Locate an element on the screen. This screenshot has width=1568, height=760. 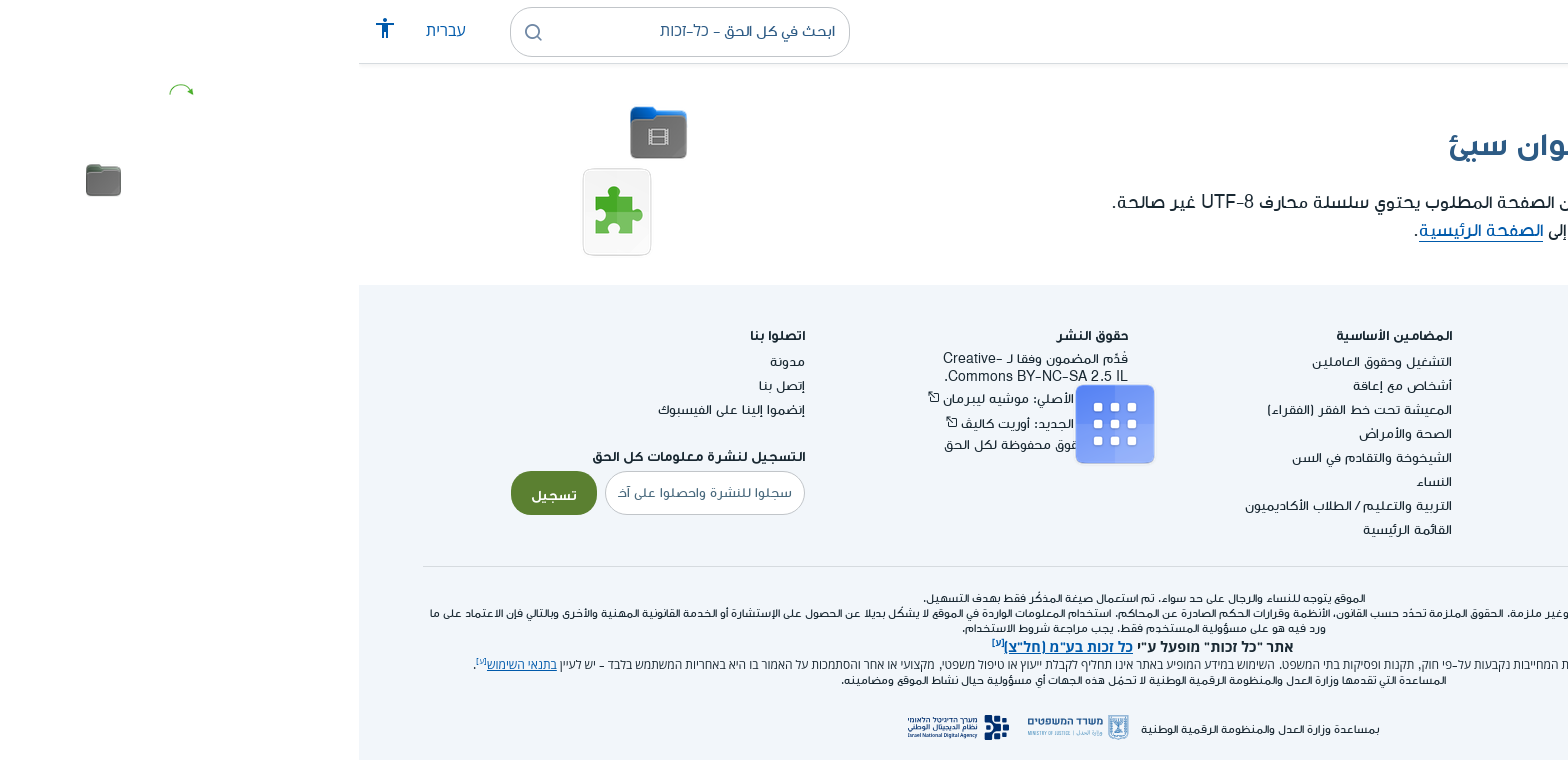
view all applications is located at coordinates (1115, 424).